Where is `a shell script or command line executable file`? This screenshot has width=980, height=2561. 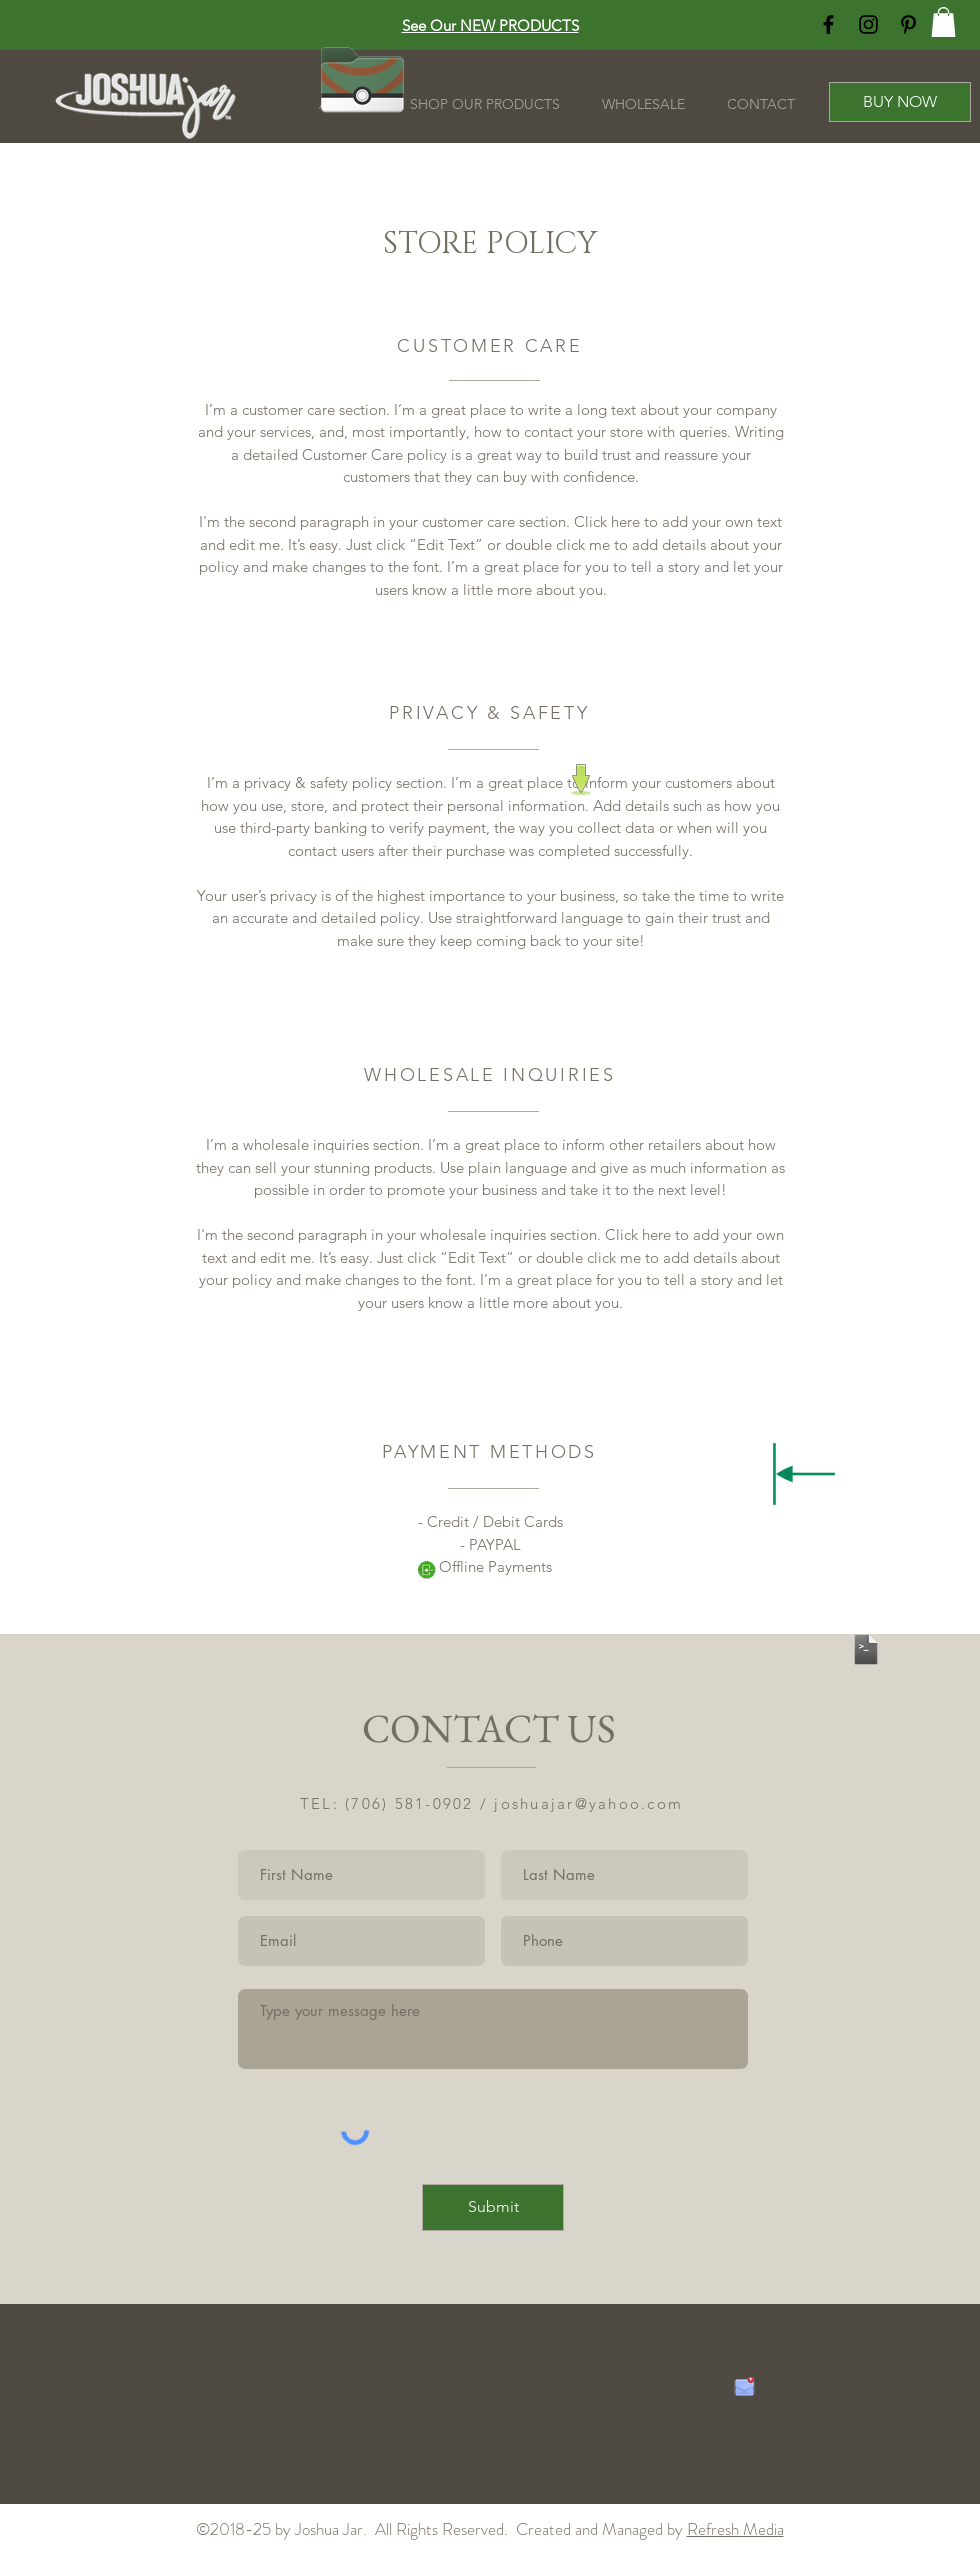 a shell script or command line executable file is located at coordinates (866, 1650).